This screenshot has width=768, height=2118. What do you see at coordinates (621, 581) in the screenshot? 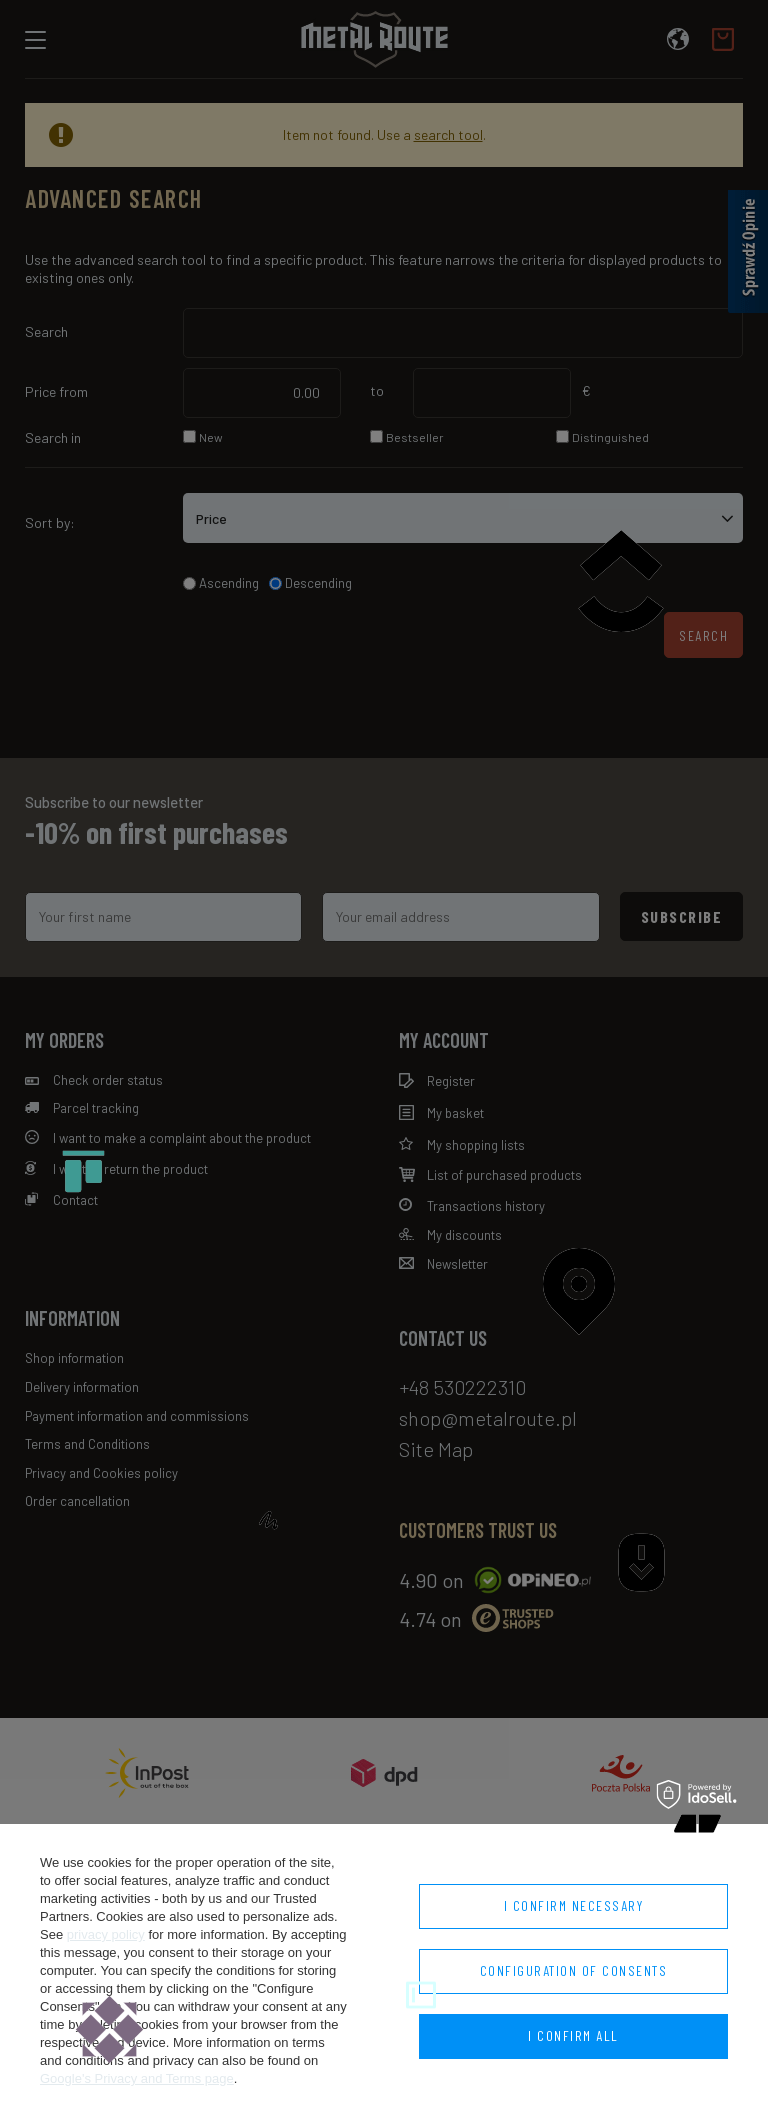
I see `open clickup app` at bounding box center [621, 581].